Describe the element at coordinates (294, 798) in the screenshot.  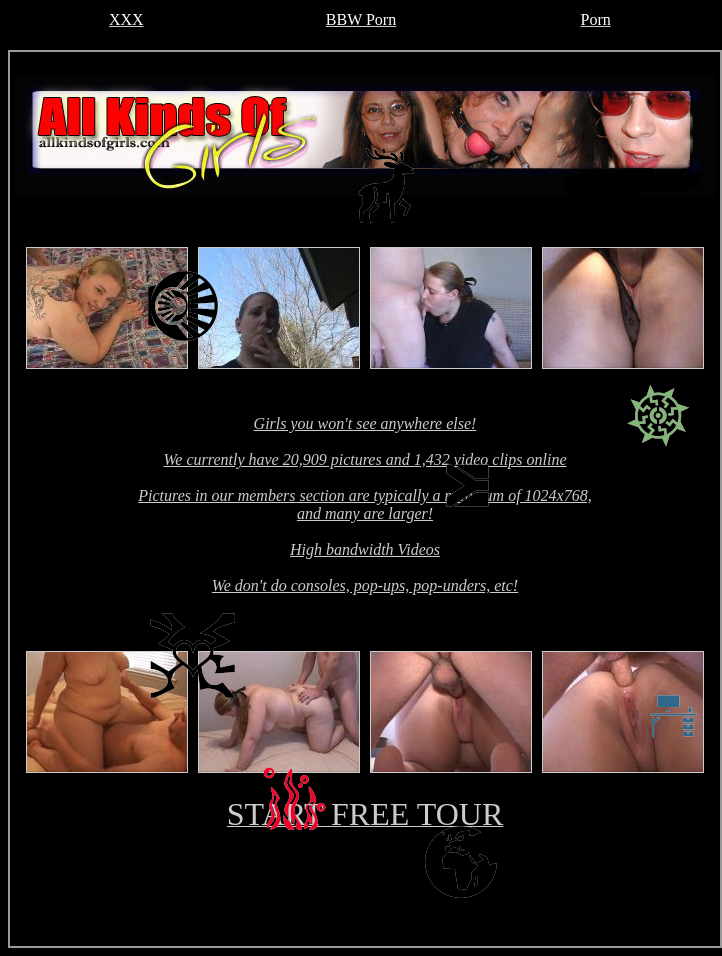
I see `indicates aquatic or underwater environment` at that location.